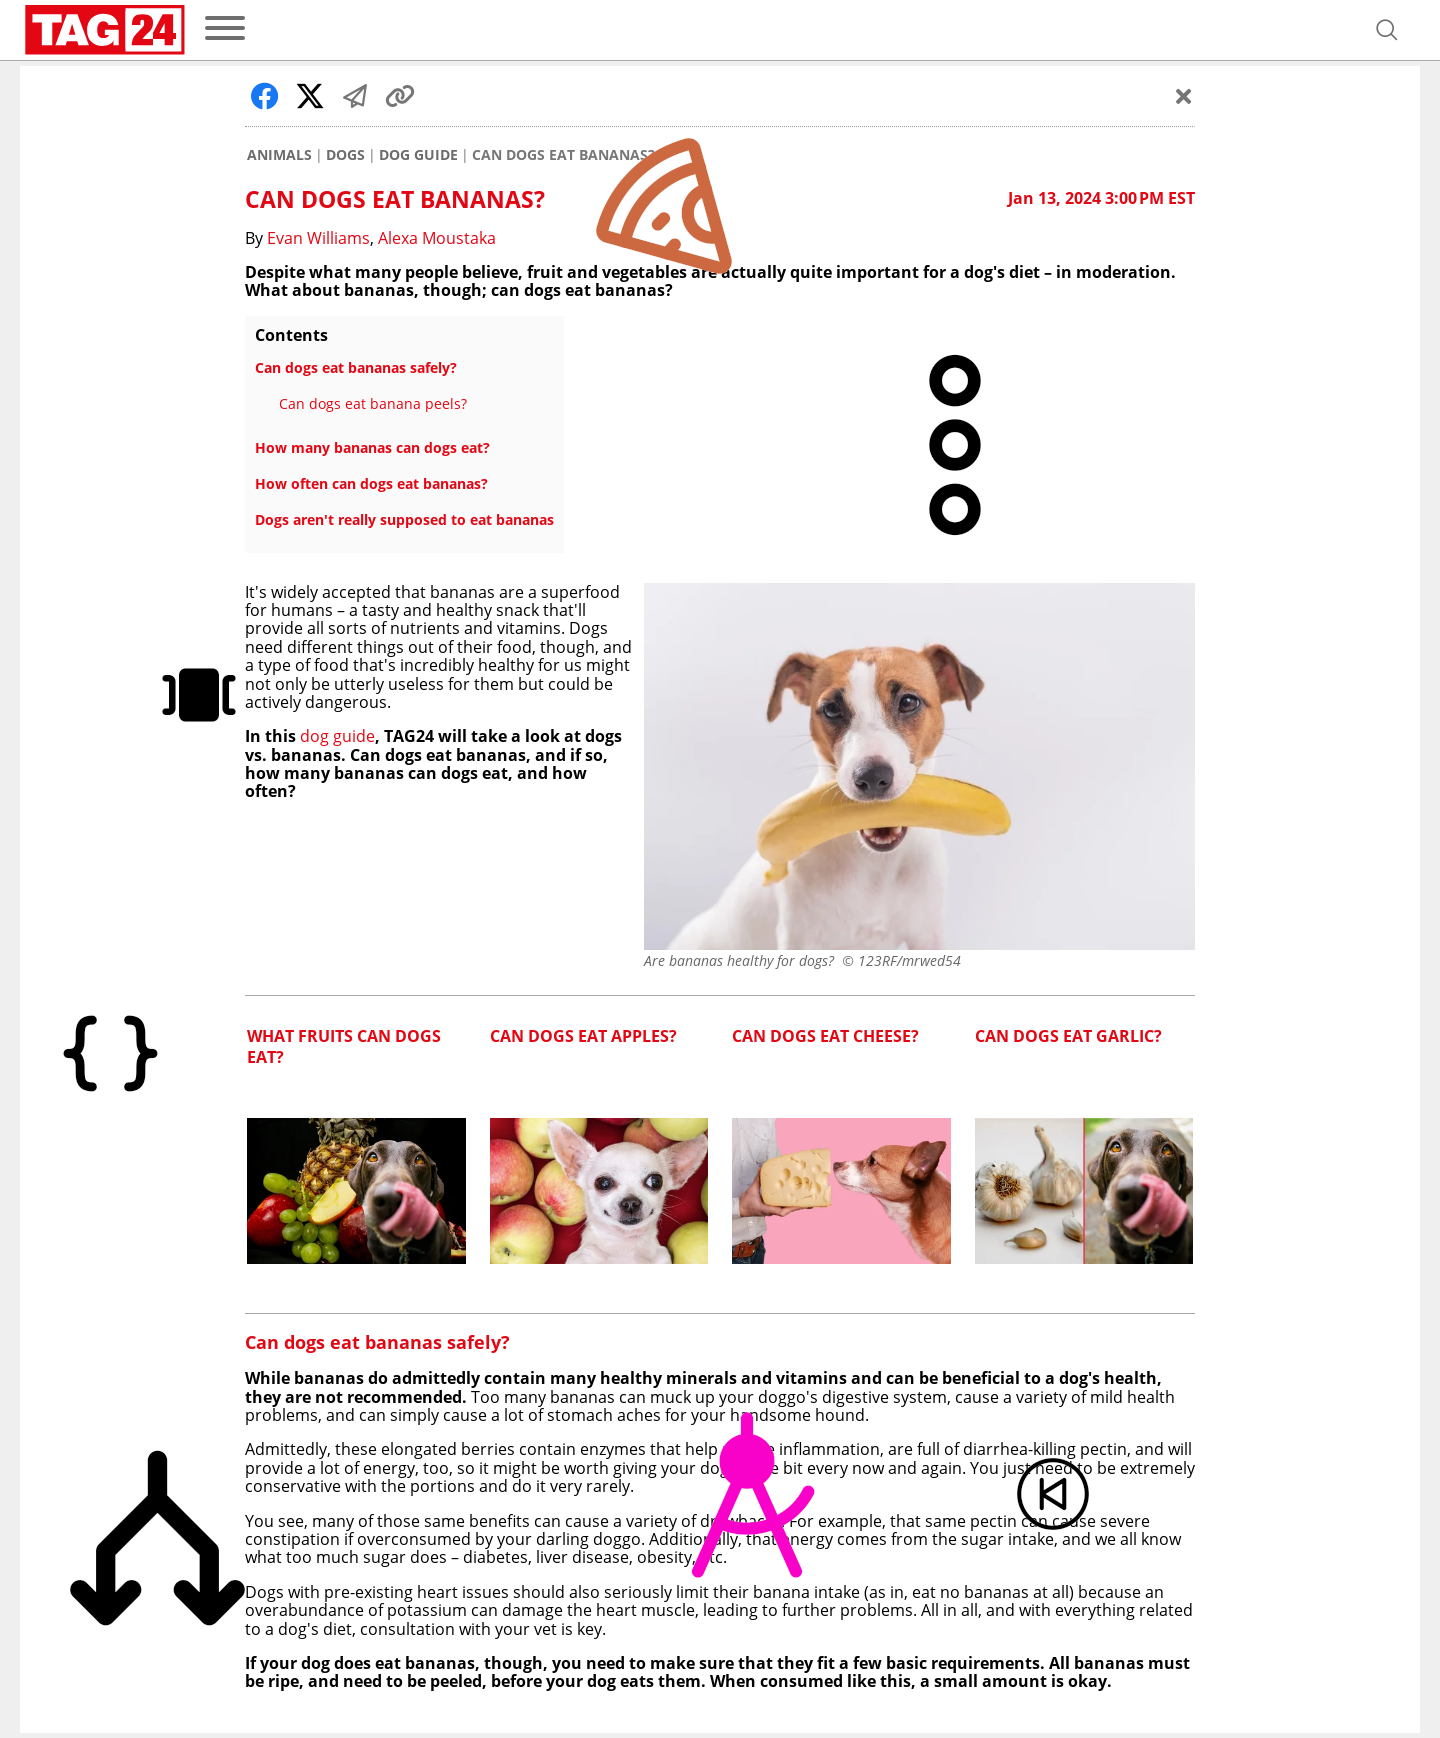 The height and width of the screenshot is (1738, 1440). I want to click on scroll horizontally through content cards, so click(199, 695).